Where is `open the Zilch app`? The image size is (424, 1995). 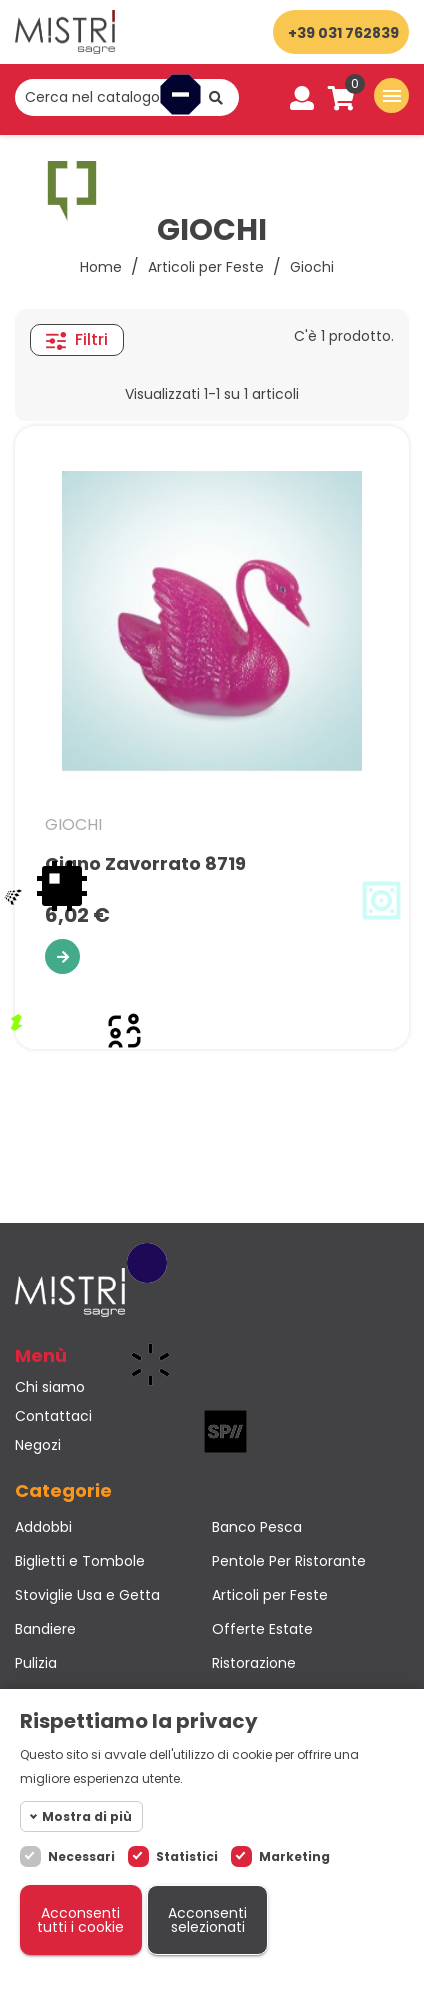
open the Zilch app is located at coordinates (16, 1022).